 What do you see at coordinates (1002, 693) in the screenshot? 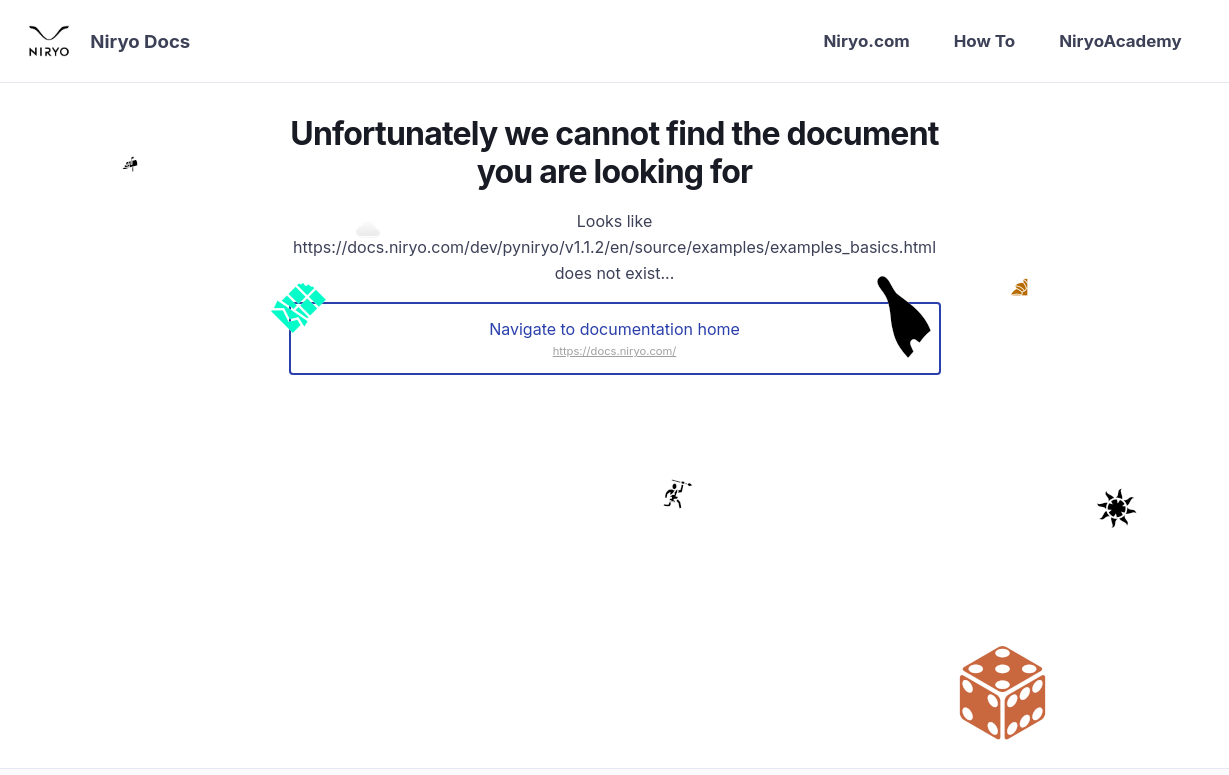
I see `roll the dice or take a chance` at bounding box center [1002, 693].